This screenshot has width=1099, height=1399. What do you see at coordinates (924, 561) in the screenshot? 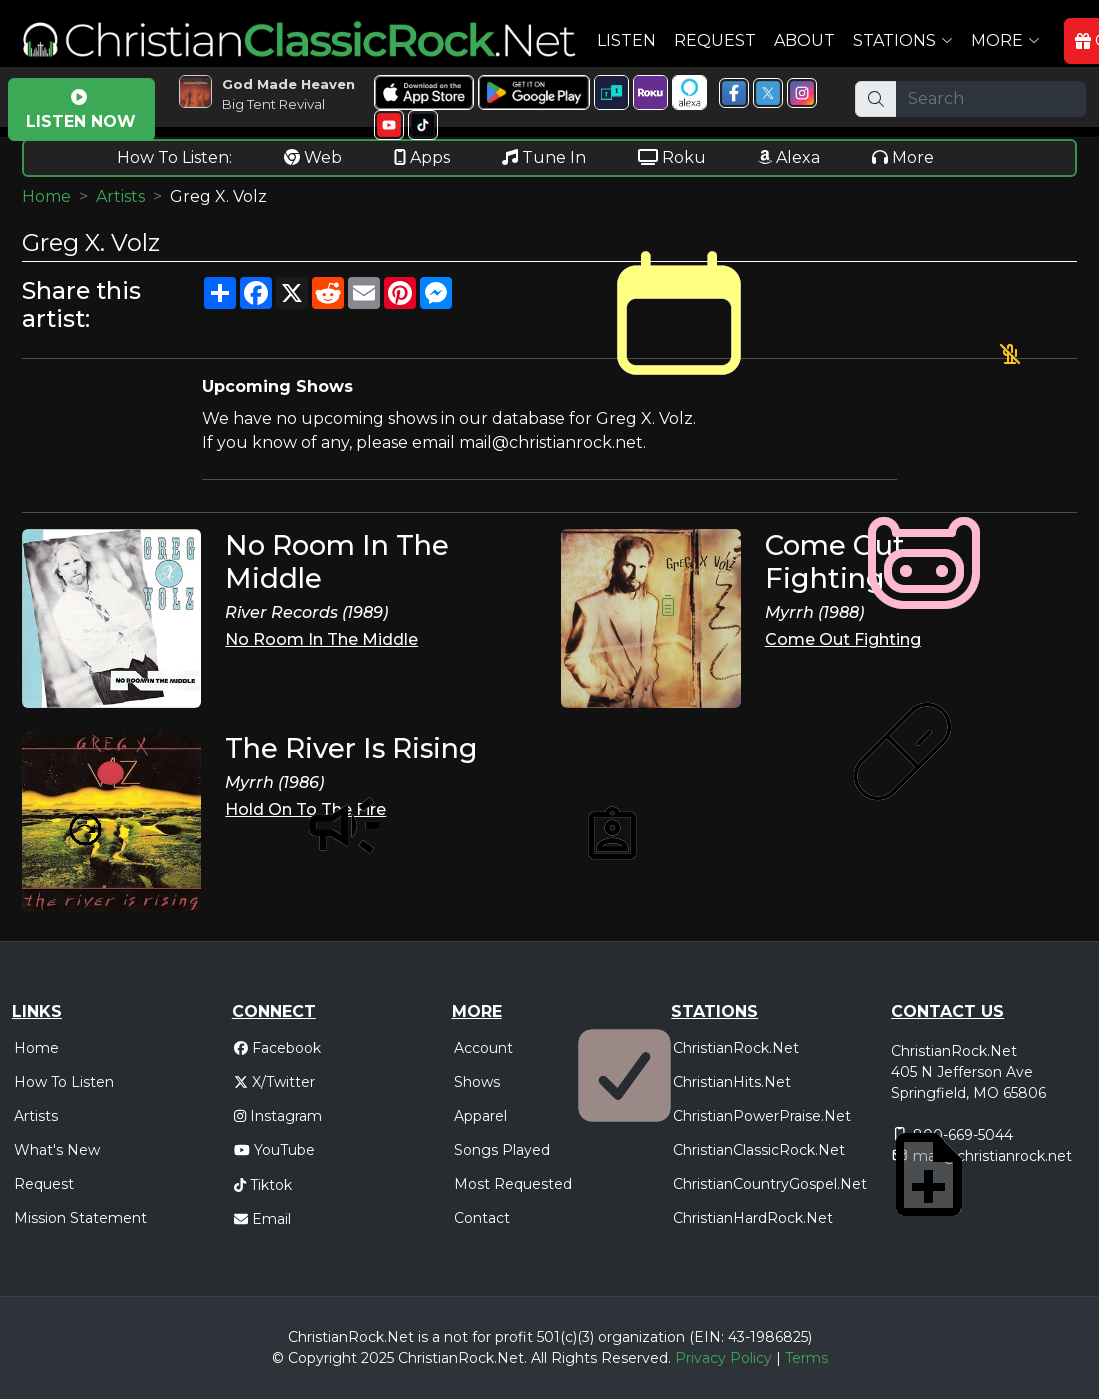
I see `finn the human character icon from adventure time` at bounding box center [924, 561].